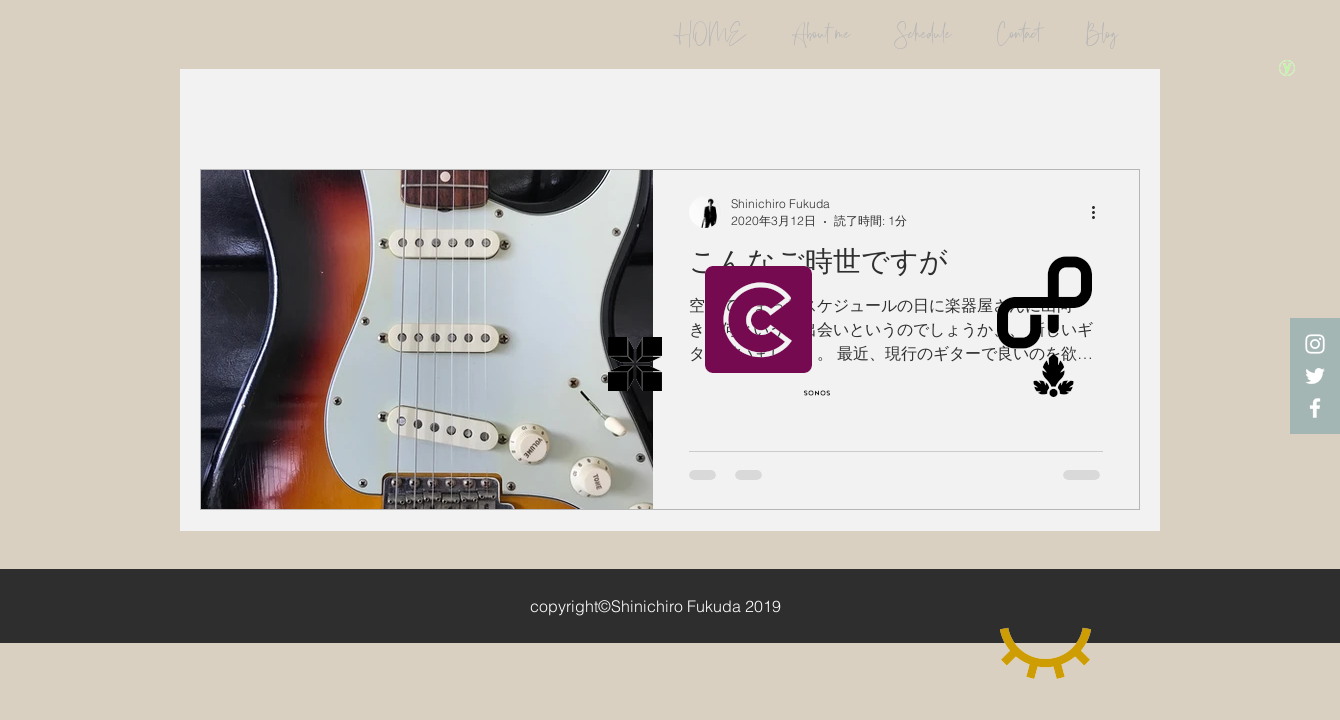  I want to click on parse.ly logo, so click(1053, 375).